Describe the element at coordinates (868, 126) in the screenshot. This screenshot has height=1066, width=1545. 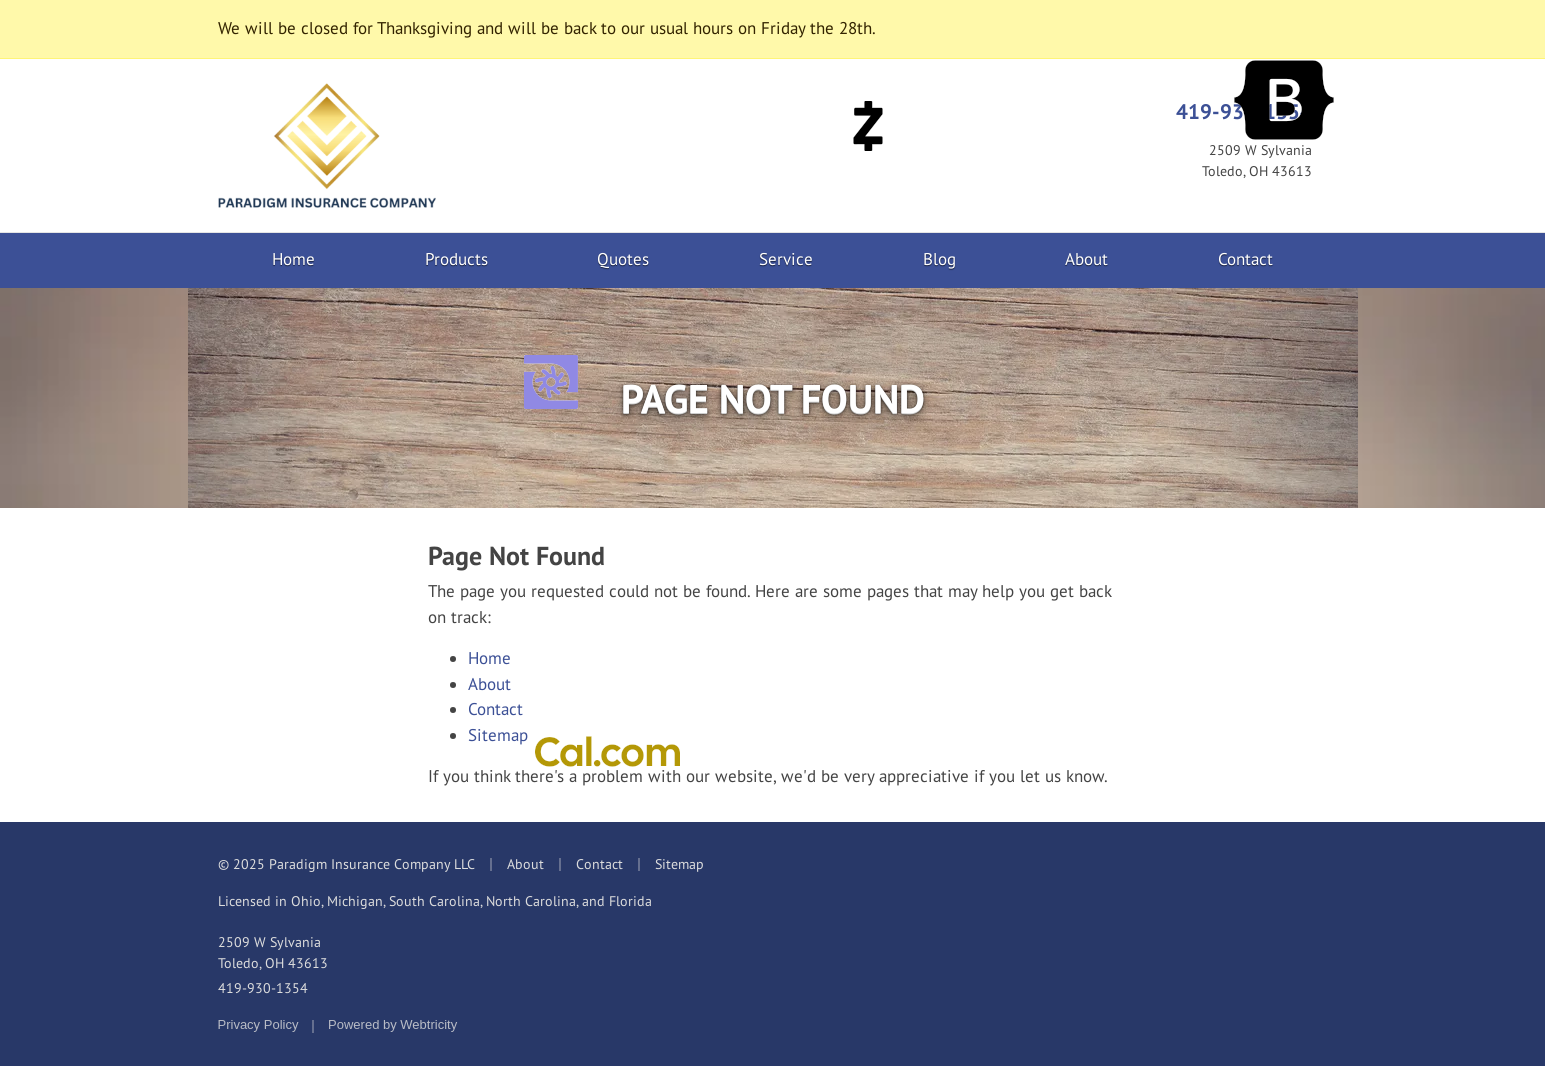
I see `send money with zelle` at that location.